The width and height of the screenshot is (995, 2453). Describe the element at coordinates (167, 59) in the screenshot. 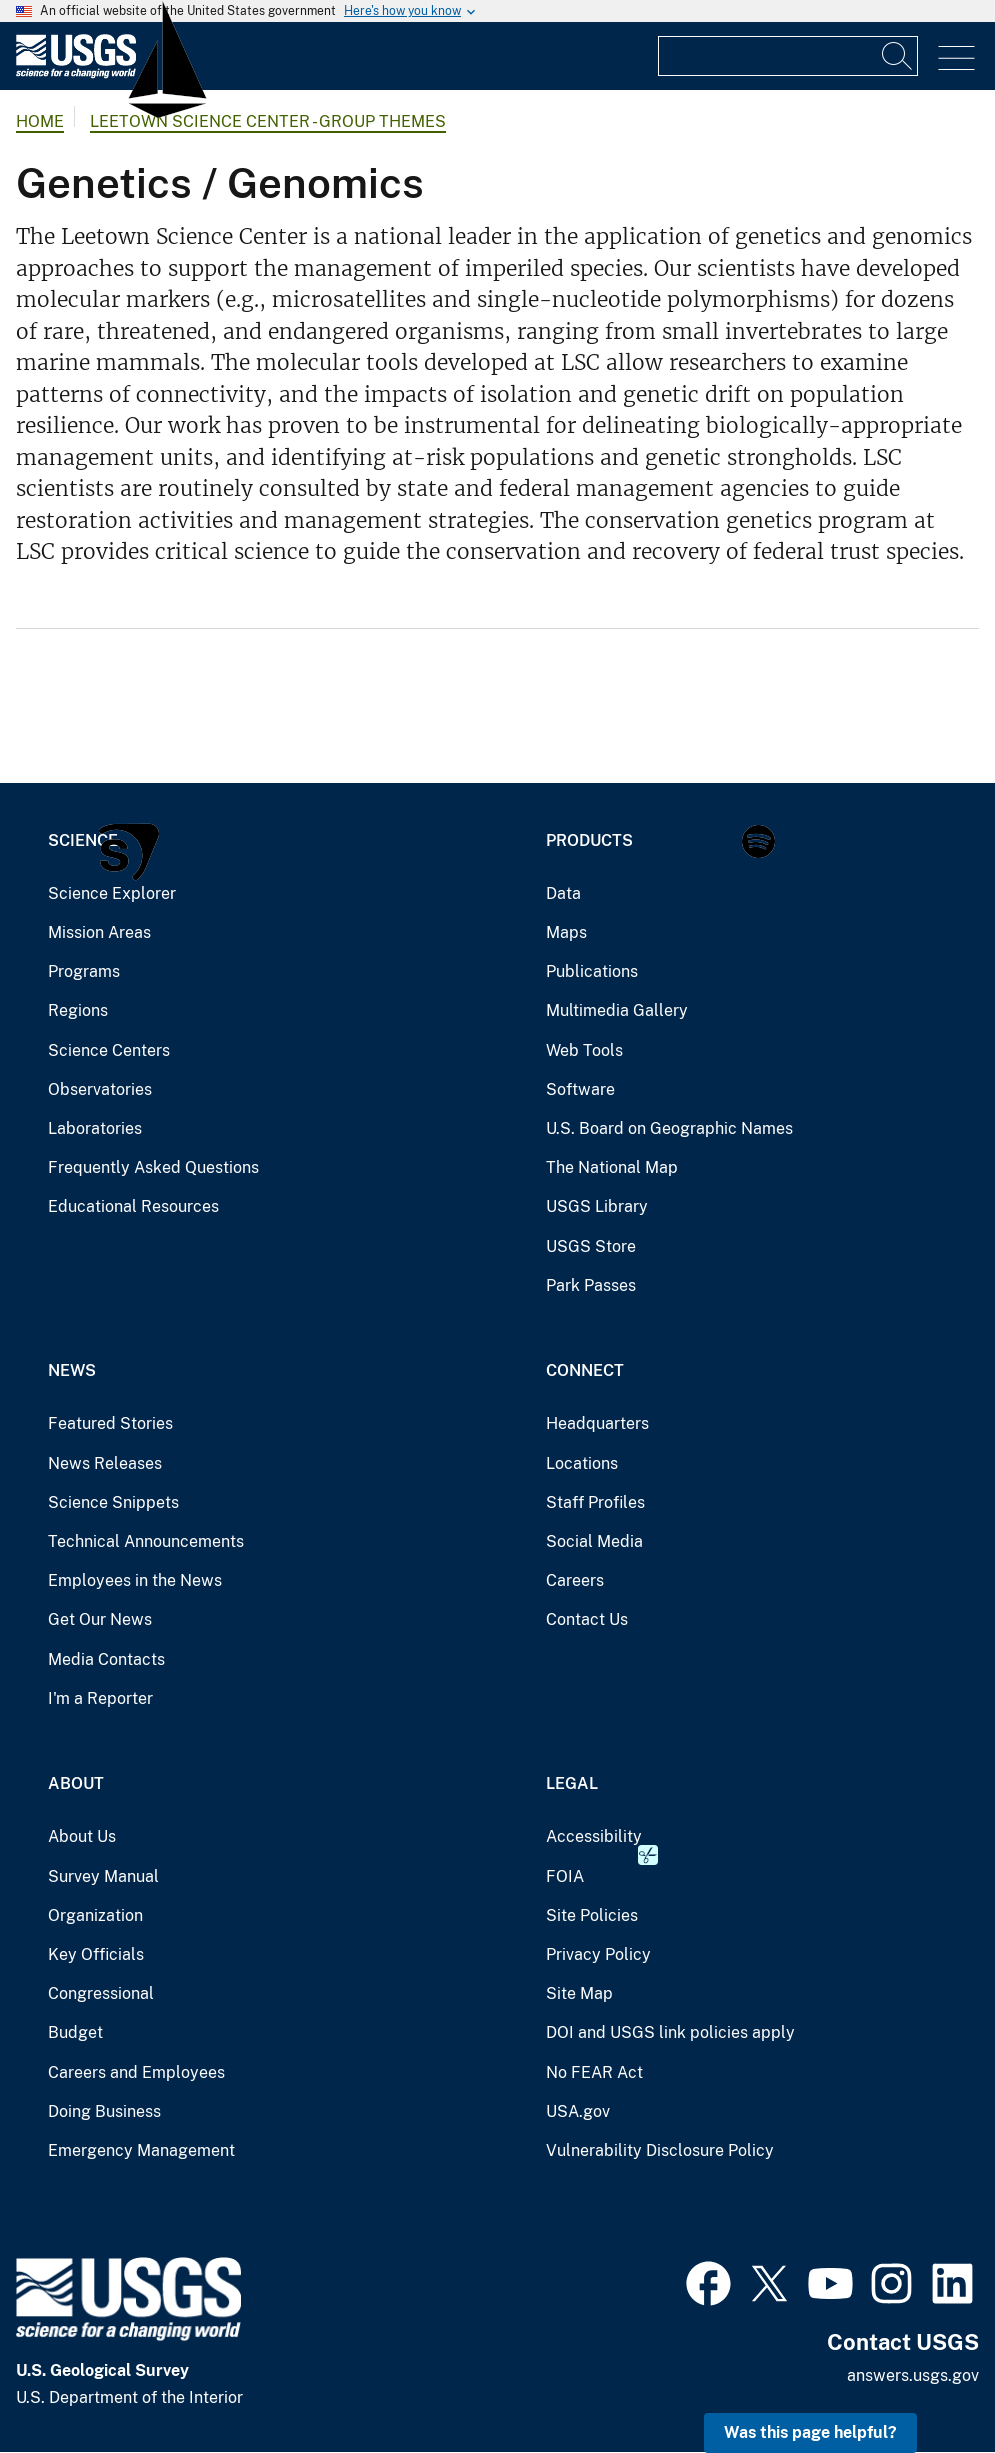

I see `istio service mesh logo` at that location.